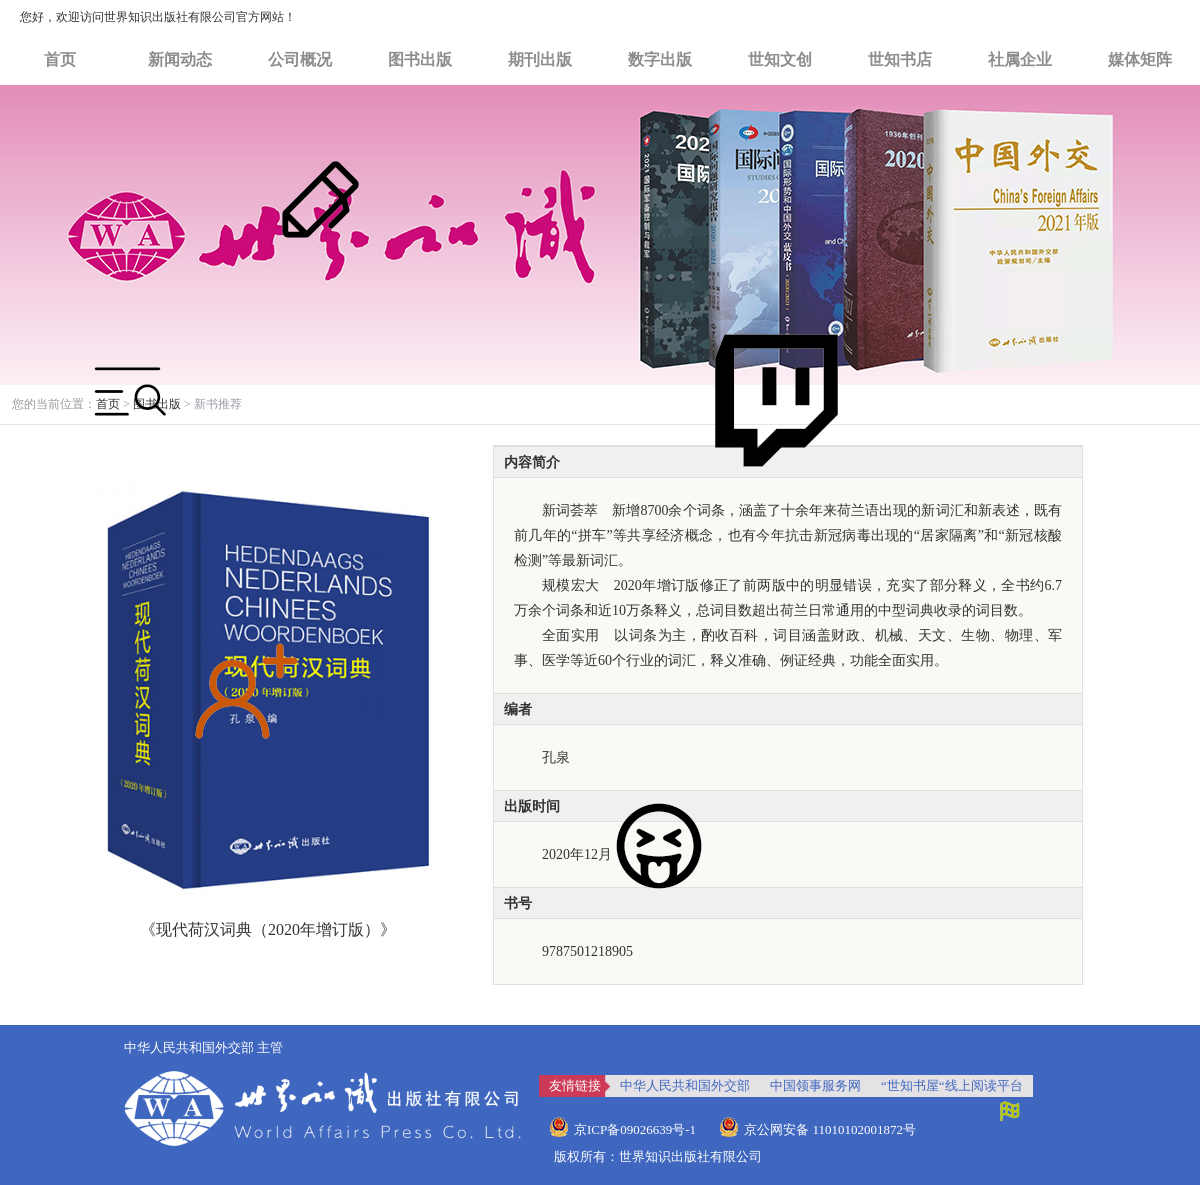 The height and width of the screenshot is (1185, 1200). I want to click on indicates a finish line or goal completion, so click(1009, 1111).